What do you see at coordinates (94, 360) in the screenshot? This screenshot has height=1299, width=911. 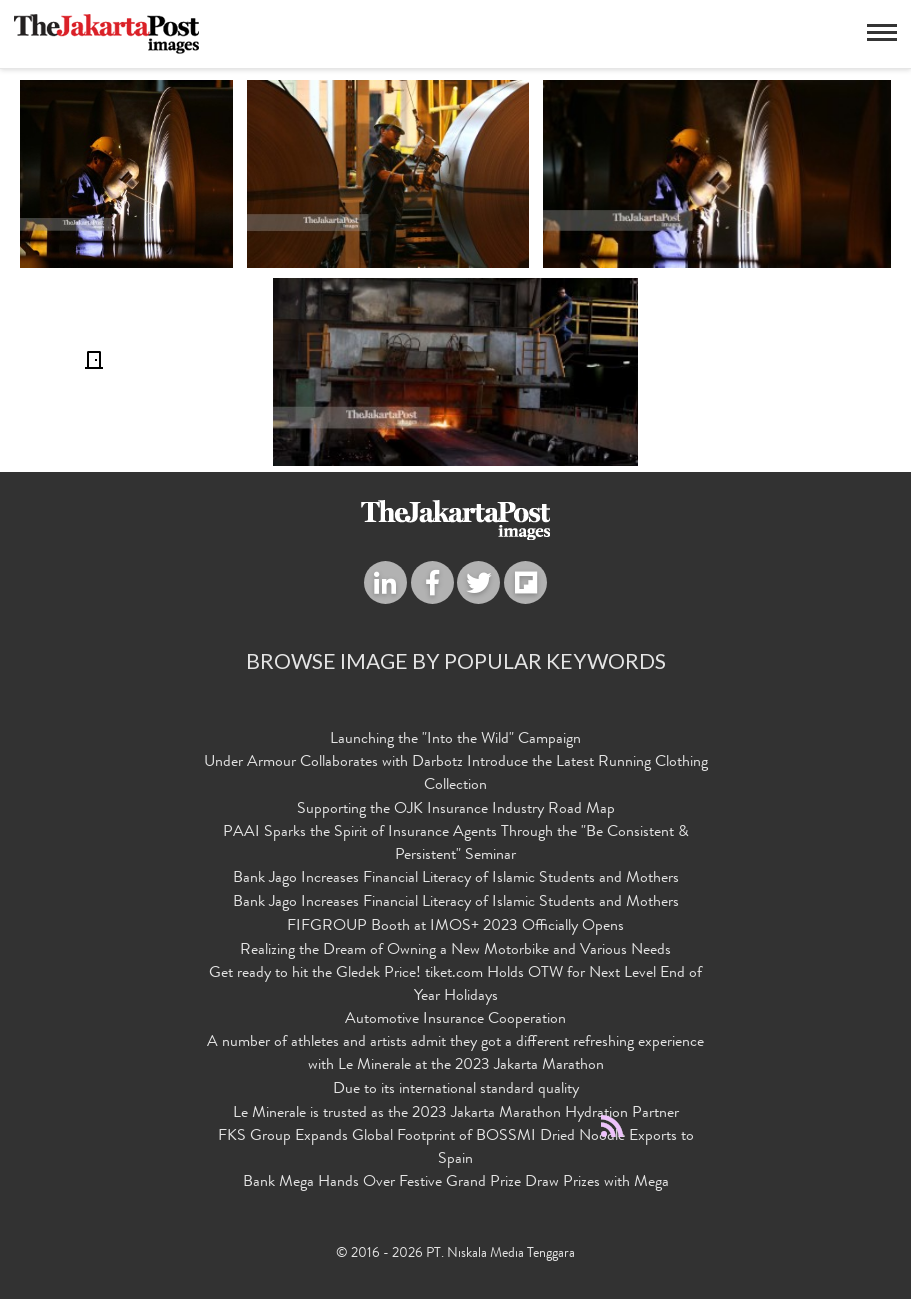 I see `exit or log out of the application` at bounding box center [94, 360].